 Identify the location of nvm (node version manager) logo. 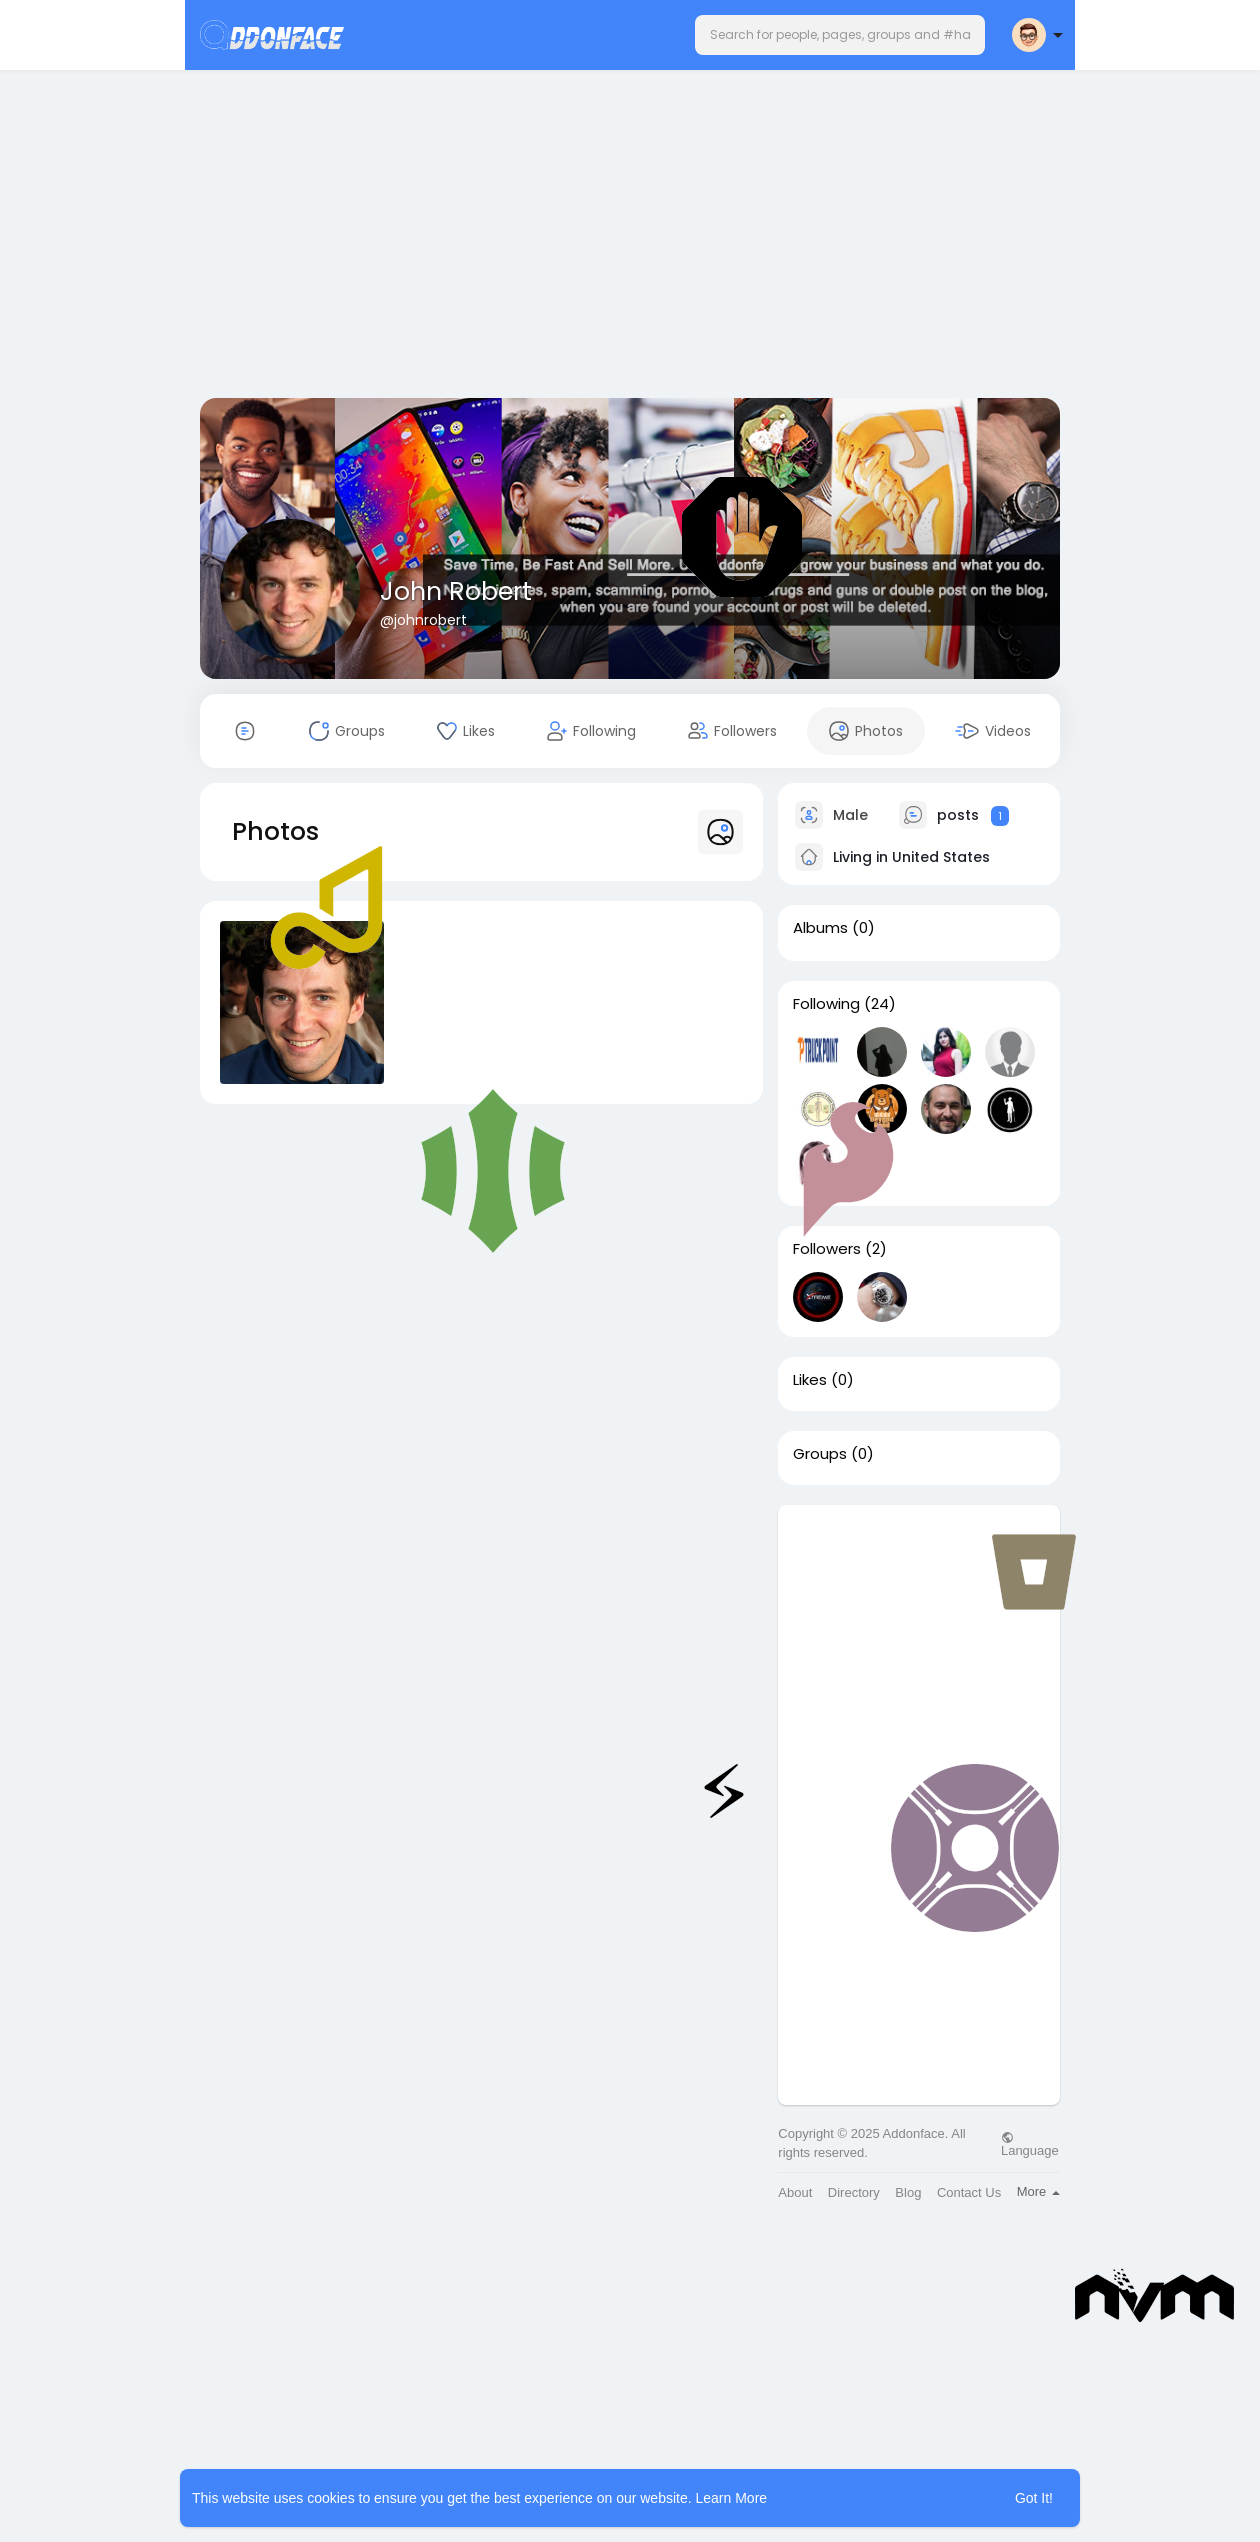
(1154, 2295).